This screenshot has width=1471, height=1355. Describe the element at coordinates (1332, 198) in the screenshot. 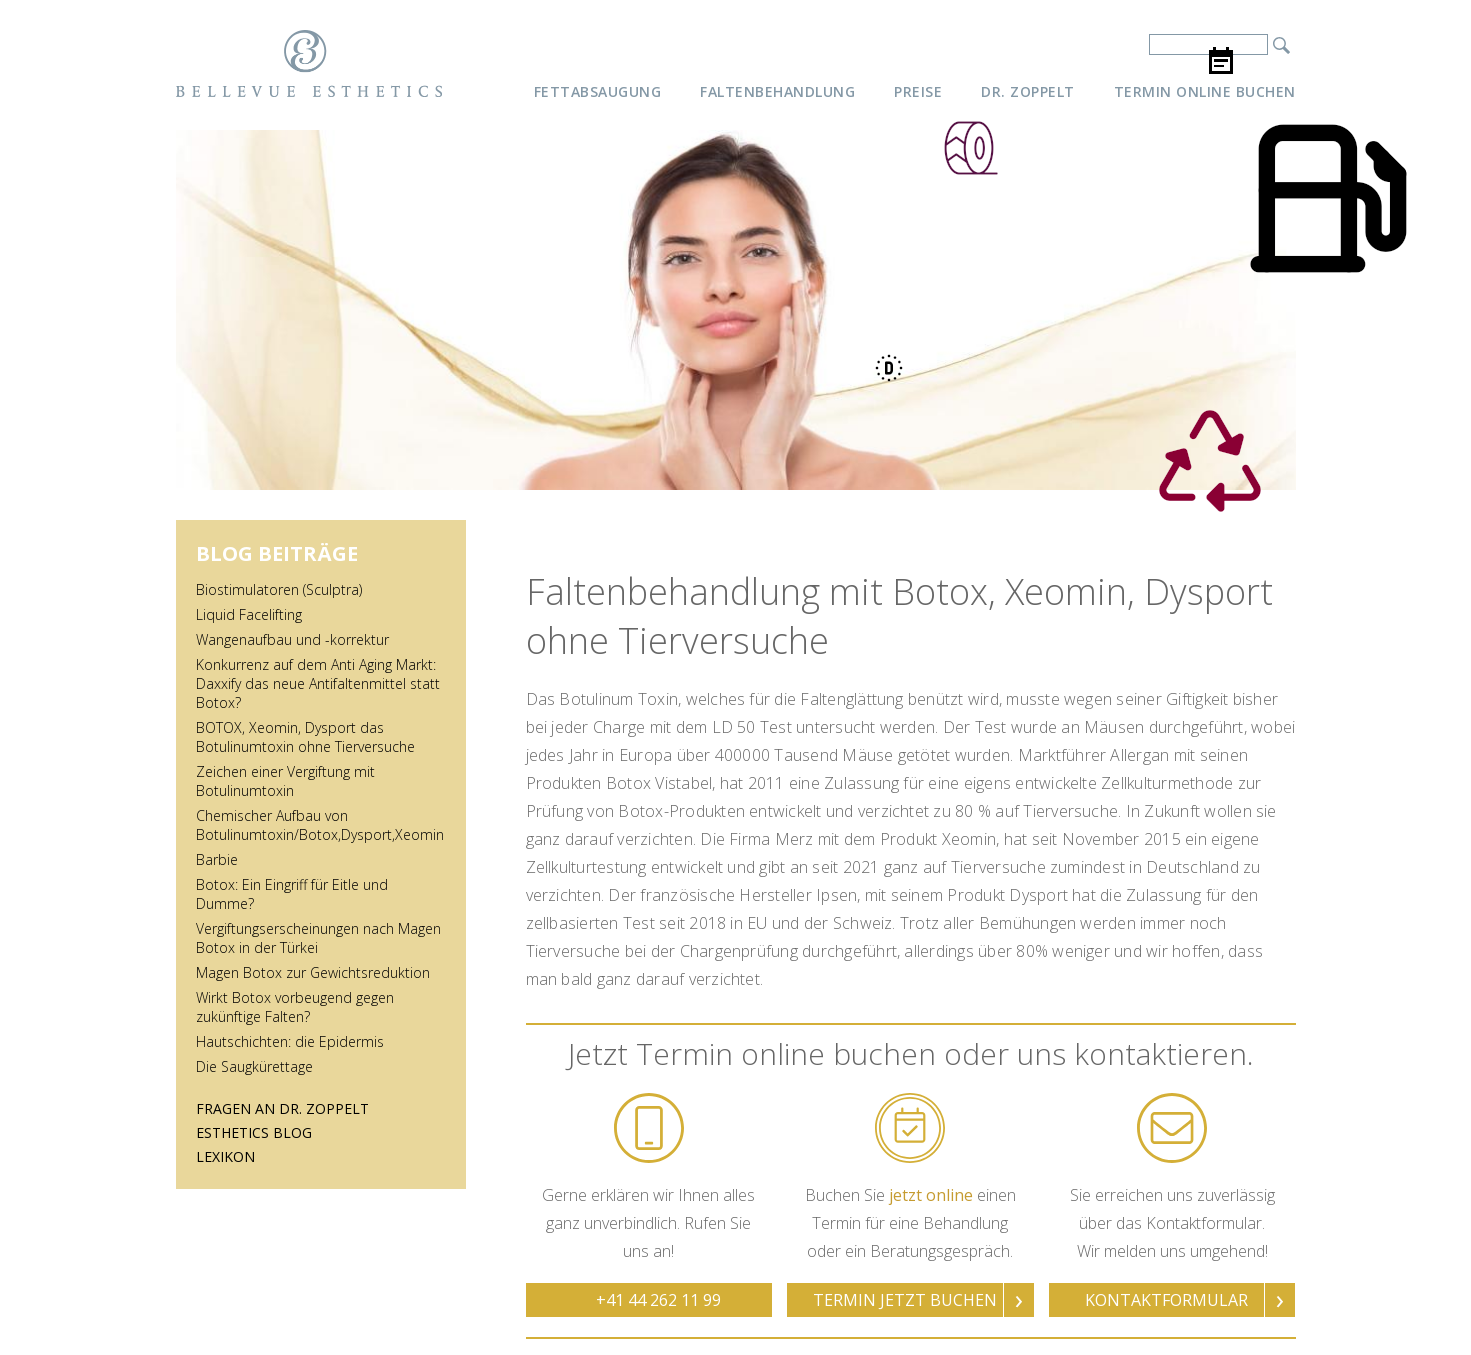

I see `find nearby gas stations` at that location.